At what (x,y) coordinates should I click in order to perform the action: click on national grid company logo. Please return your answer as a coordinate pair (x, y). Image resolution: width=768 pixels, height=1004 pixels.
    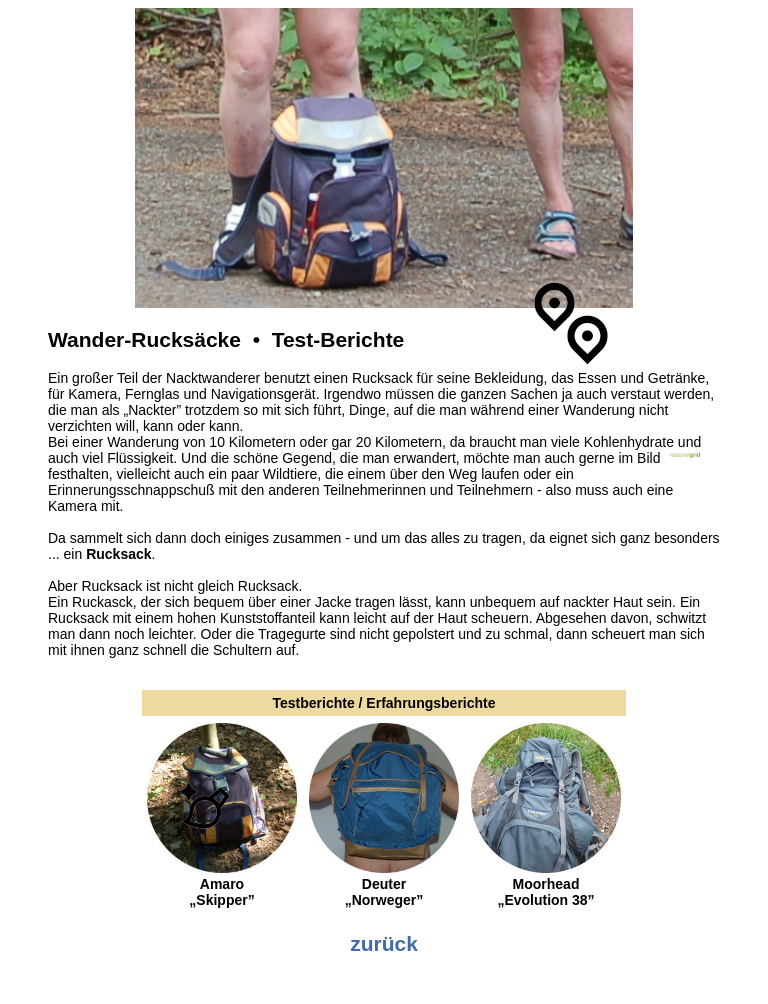
    Looking at the image, I should click on (685, 455).